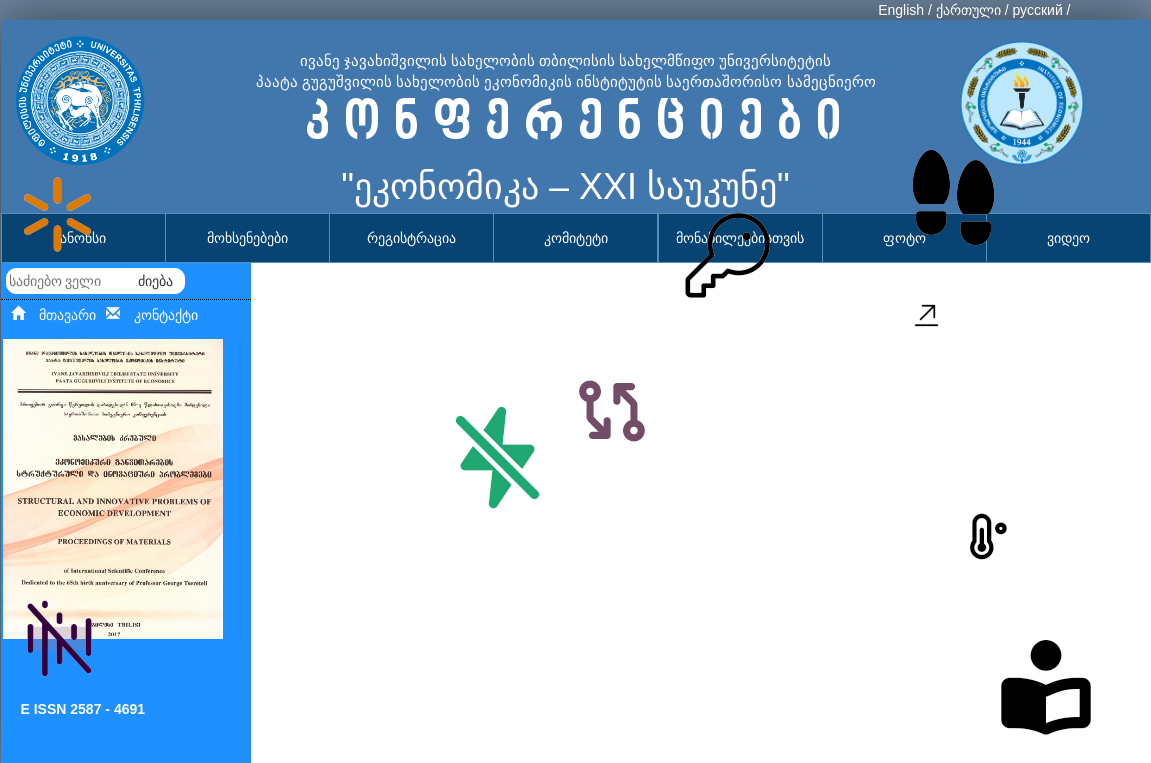 The height and width of the screenshot is (763, 1151). Describe the element at coordinates (1046, 689) in the screenshot. I see `open reading mode or e-reader view` at that location.